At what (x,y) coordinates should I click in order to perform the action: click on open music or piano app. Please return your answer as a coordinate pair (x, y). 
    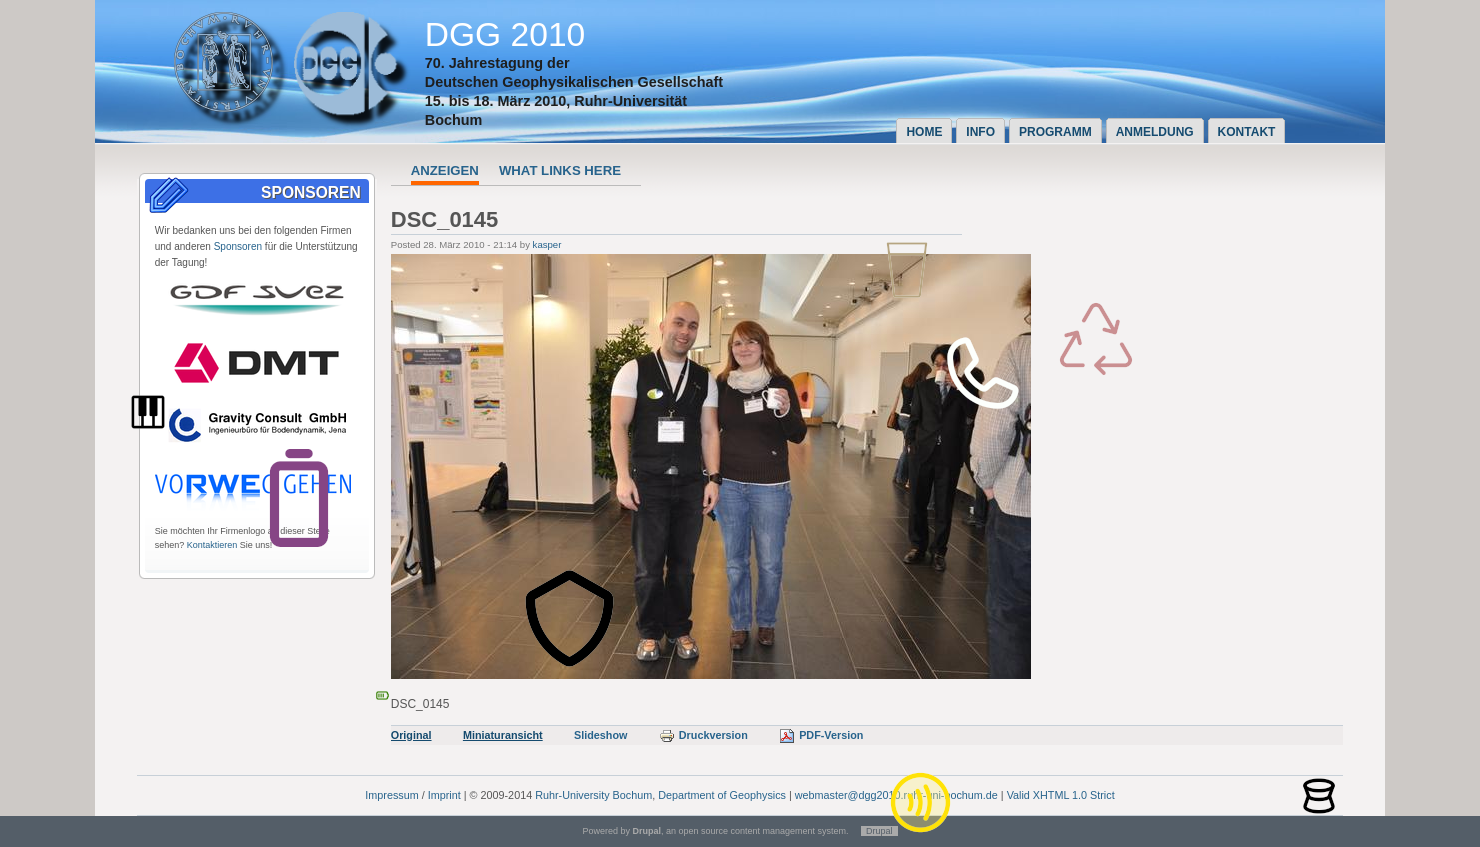
    Looking at the image, I should click on (148, 412).